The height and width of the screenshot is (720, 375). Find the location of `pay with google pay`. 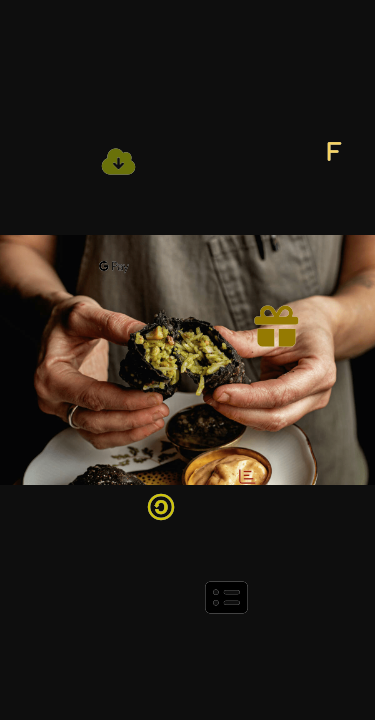

pay with google pay is located at coordinates (114, 267).